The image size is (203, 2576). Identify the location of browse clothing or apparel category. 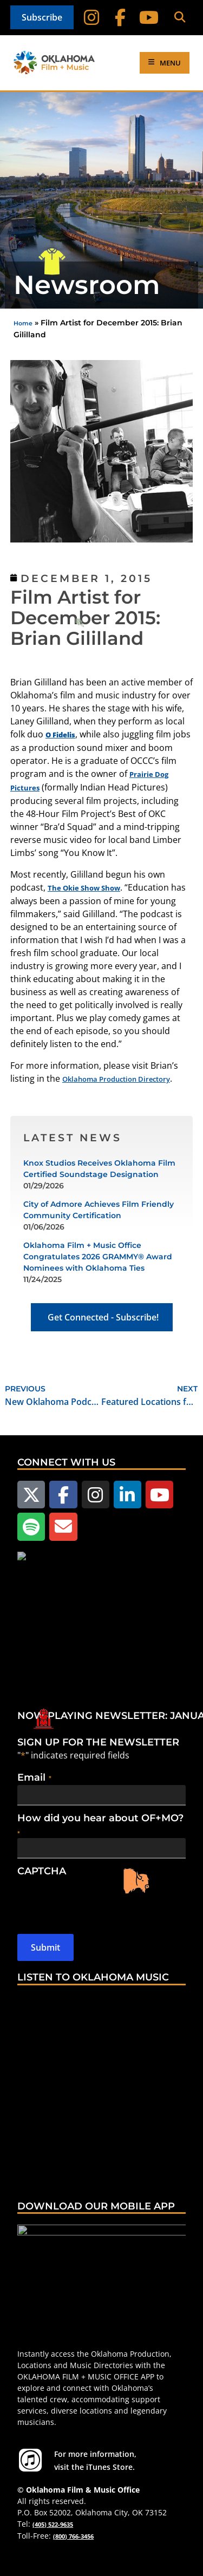
(52, 261).